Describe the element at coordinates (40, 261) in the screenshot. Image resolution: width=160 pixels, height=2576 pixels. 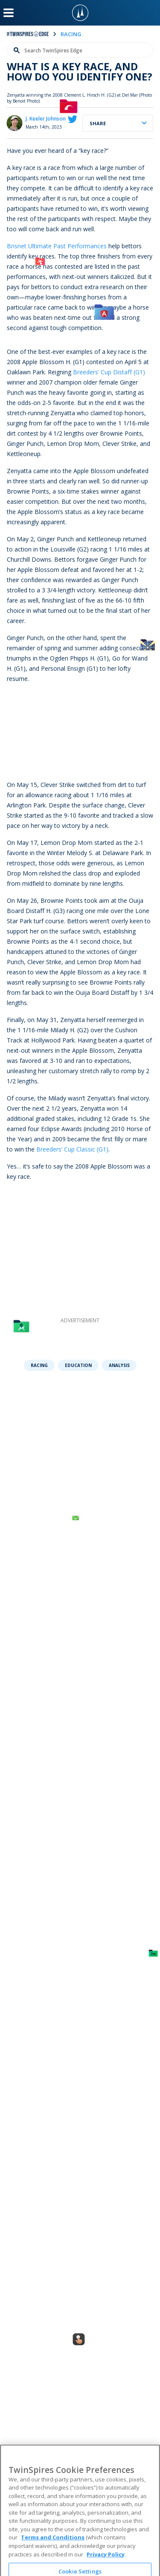
I see `open folder containing mindmap files` at that location.